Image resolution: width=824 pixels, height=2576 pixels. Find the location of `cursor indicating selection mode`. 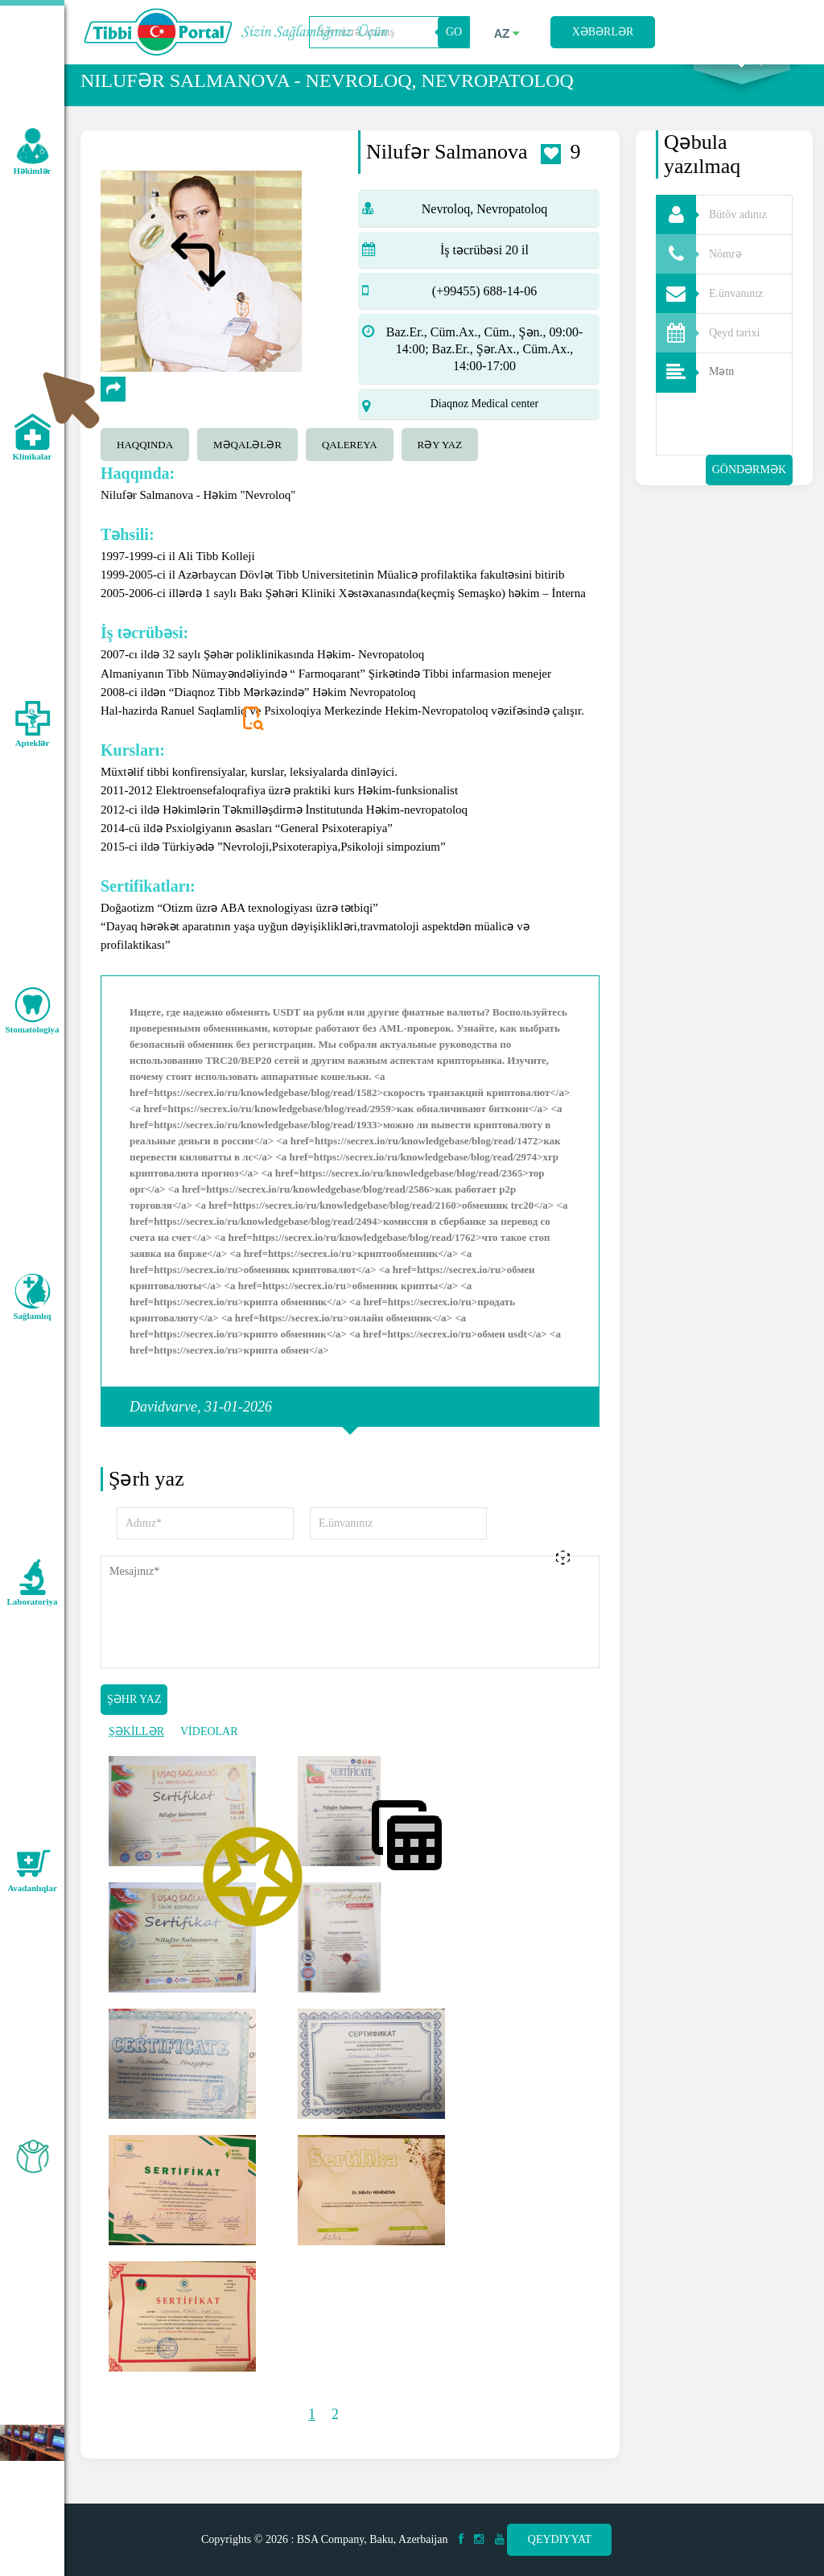

cursor indicating selection mode is located at coordinates (71, 400).